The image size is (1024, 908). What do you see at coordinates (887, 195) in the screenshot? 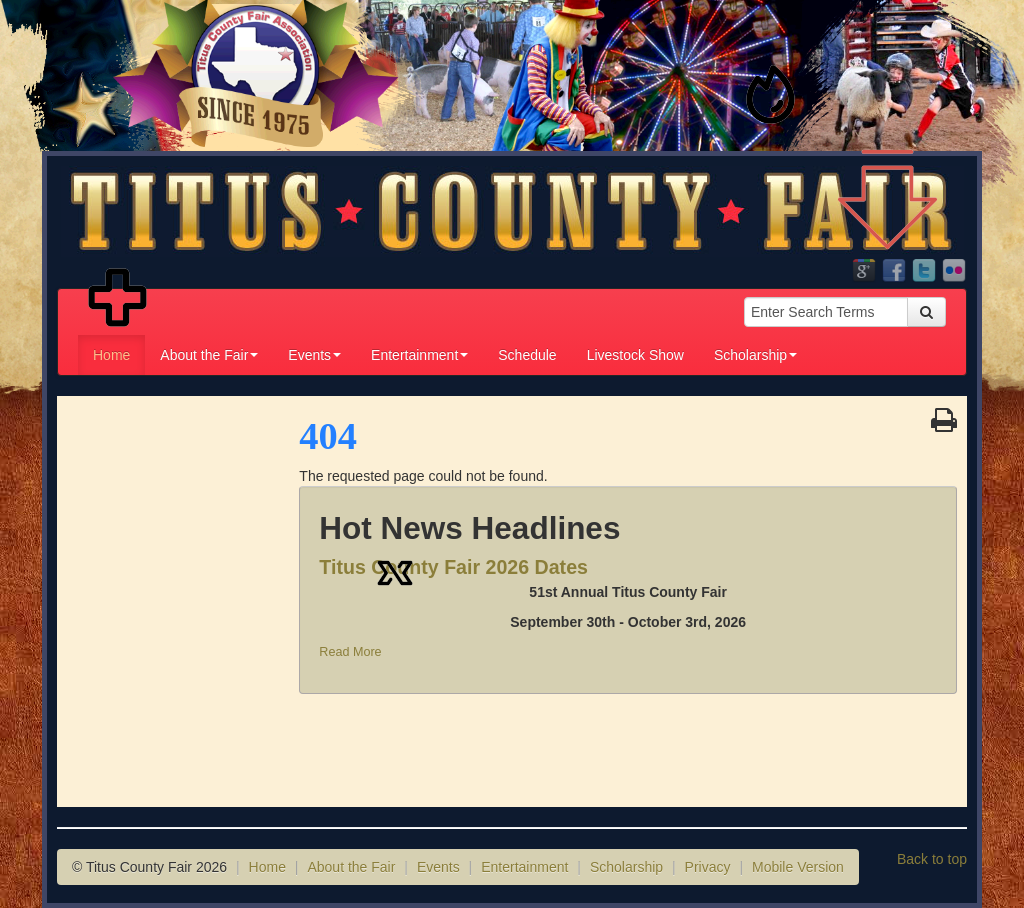
I see `download file or content` at bounding box center [887, 195].